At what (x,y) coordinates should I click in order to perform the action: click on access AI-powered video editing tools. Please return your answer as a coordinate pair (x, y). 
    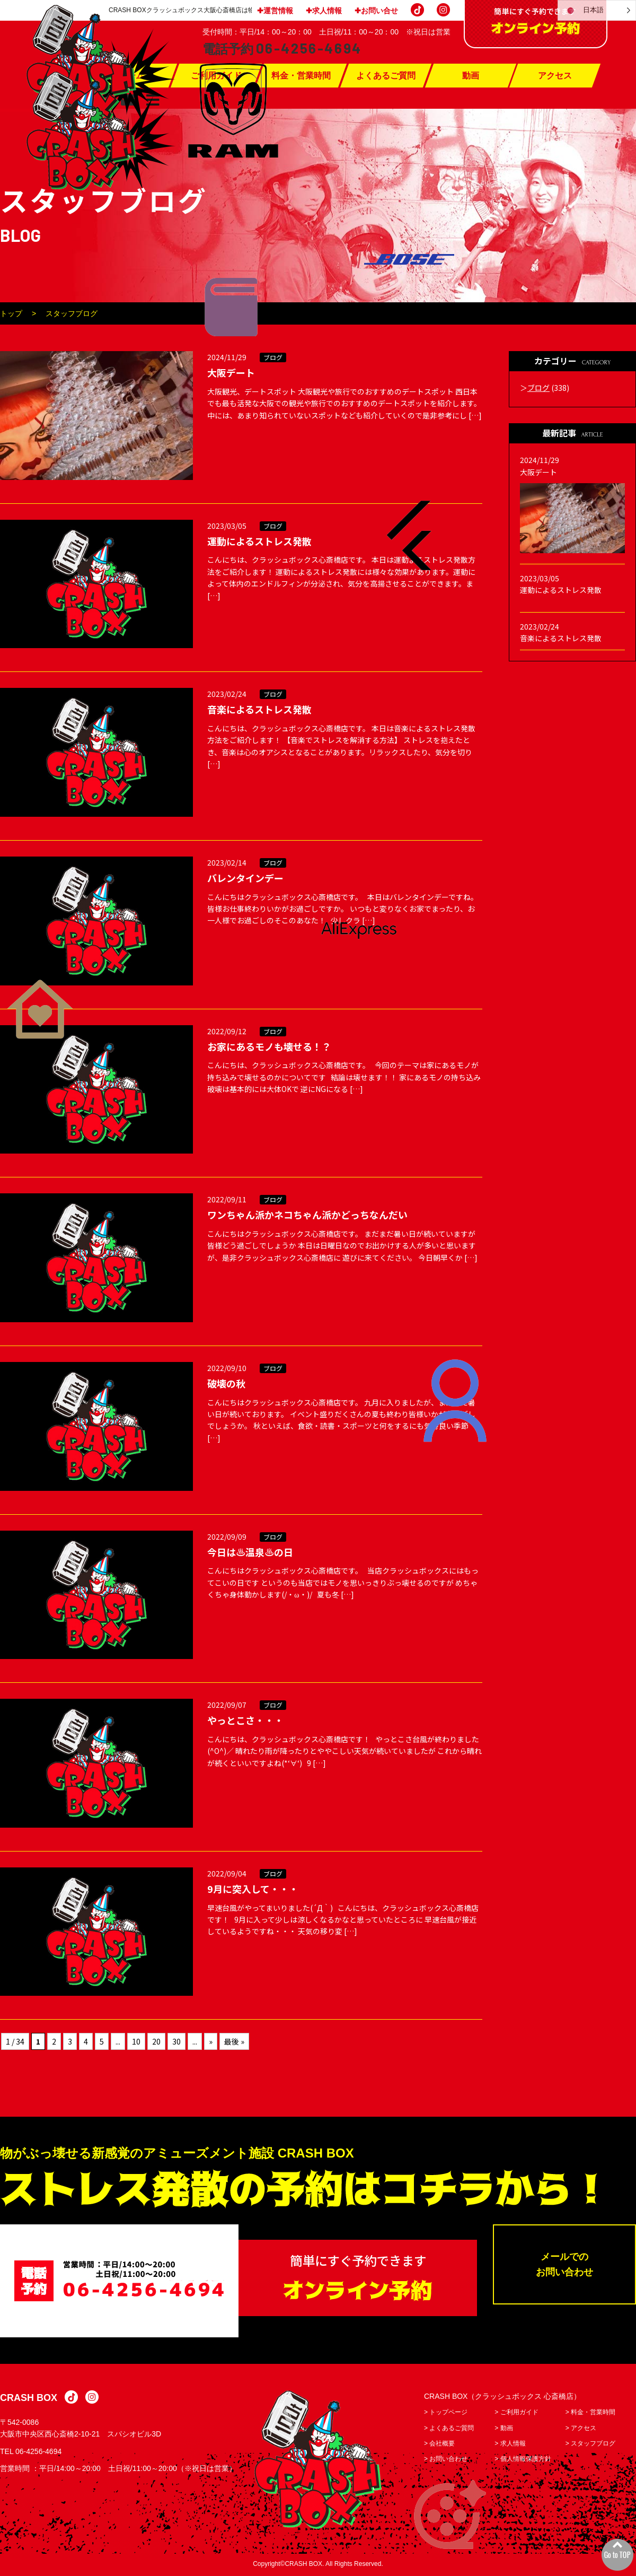
    Looking at the image, I should click on (447, 2516).